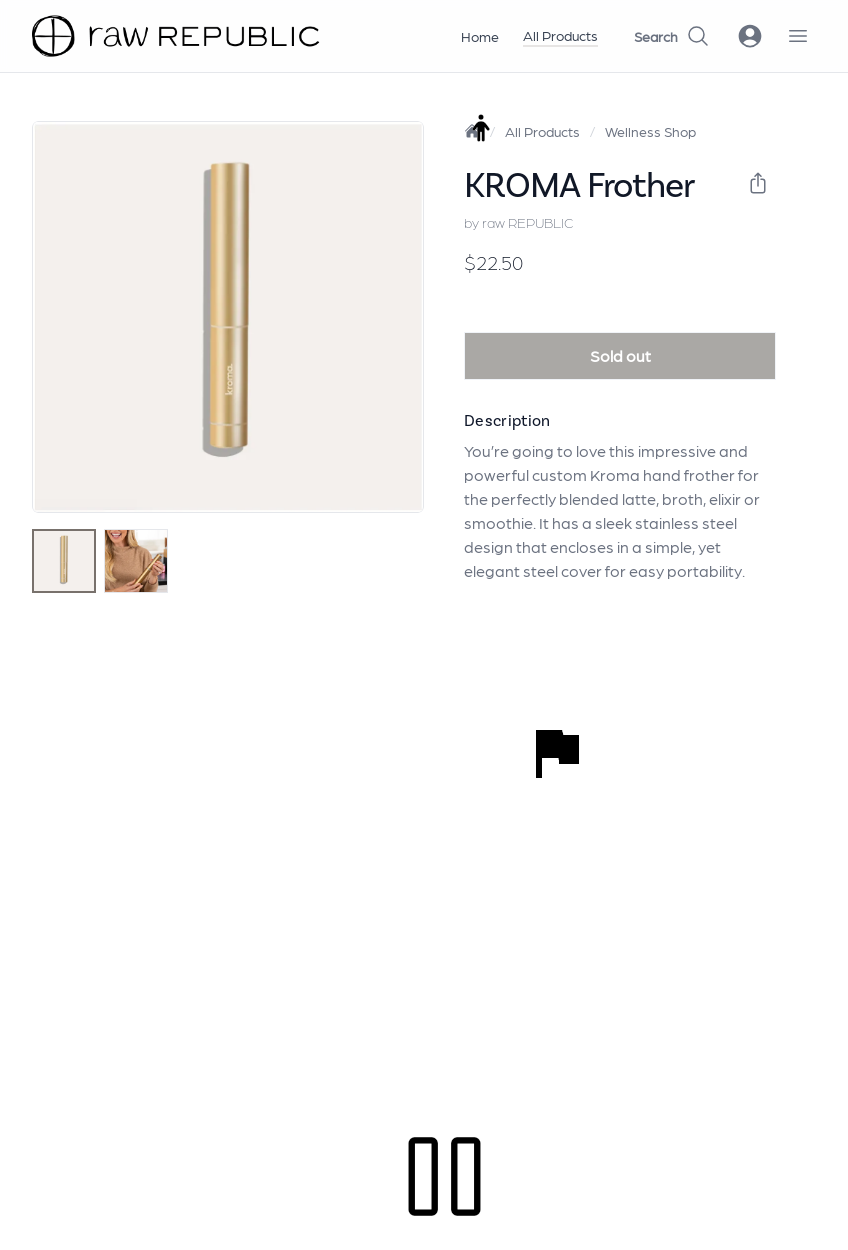  What do you see at coordinates (444, 1176) in the screenshot?
I see `pause media playback` at bounding box center [444, 1176].